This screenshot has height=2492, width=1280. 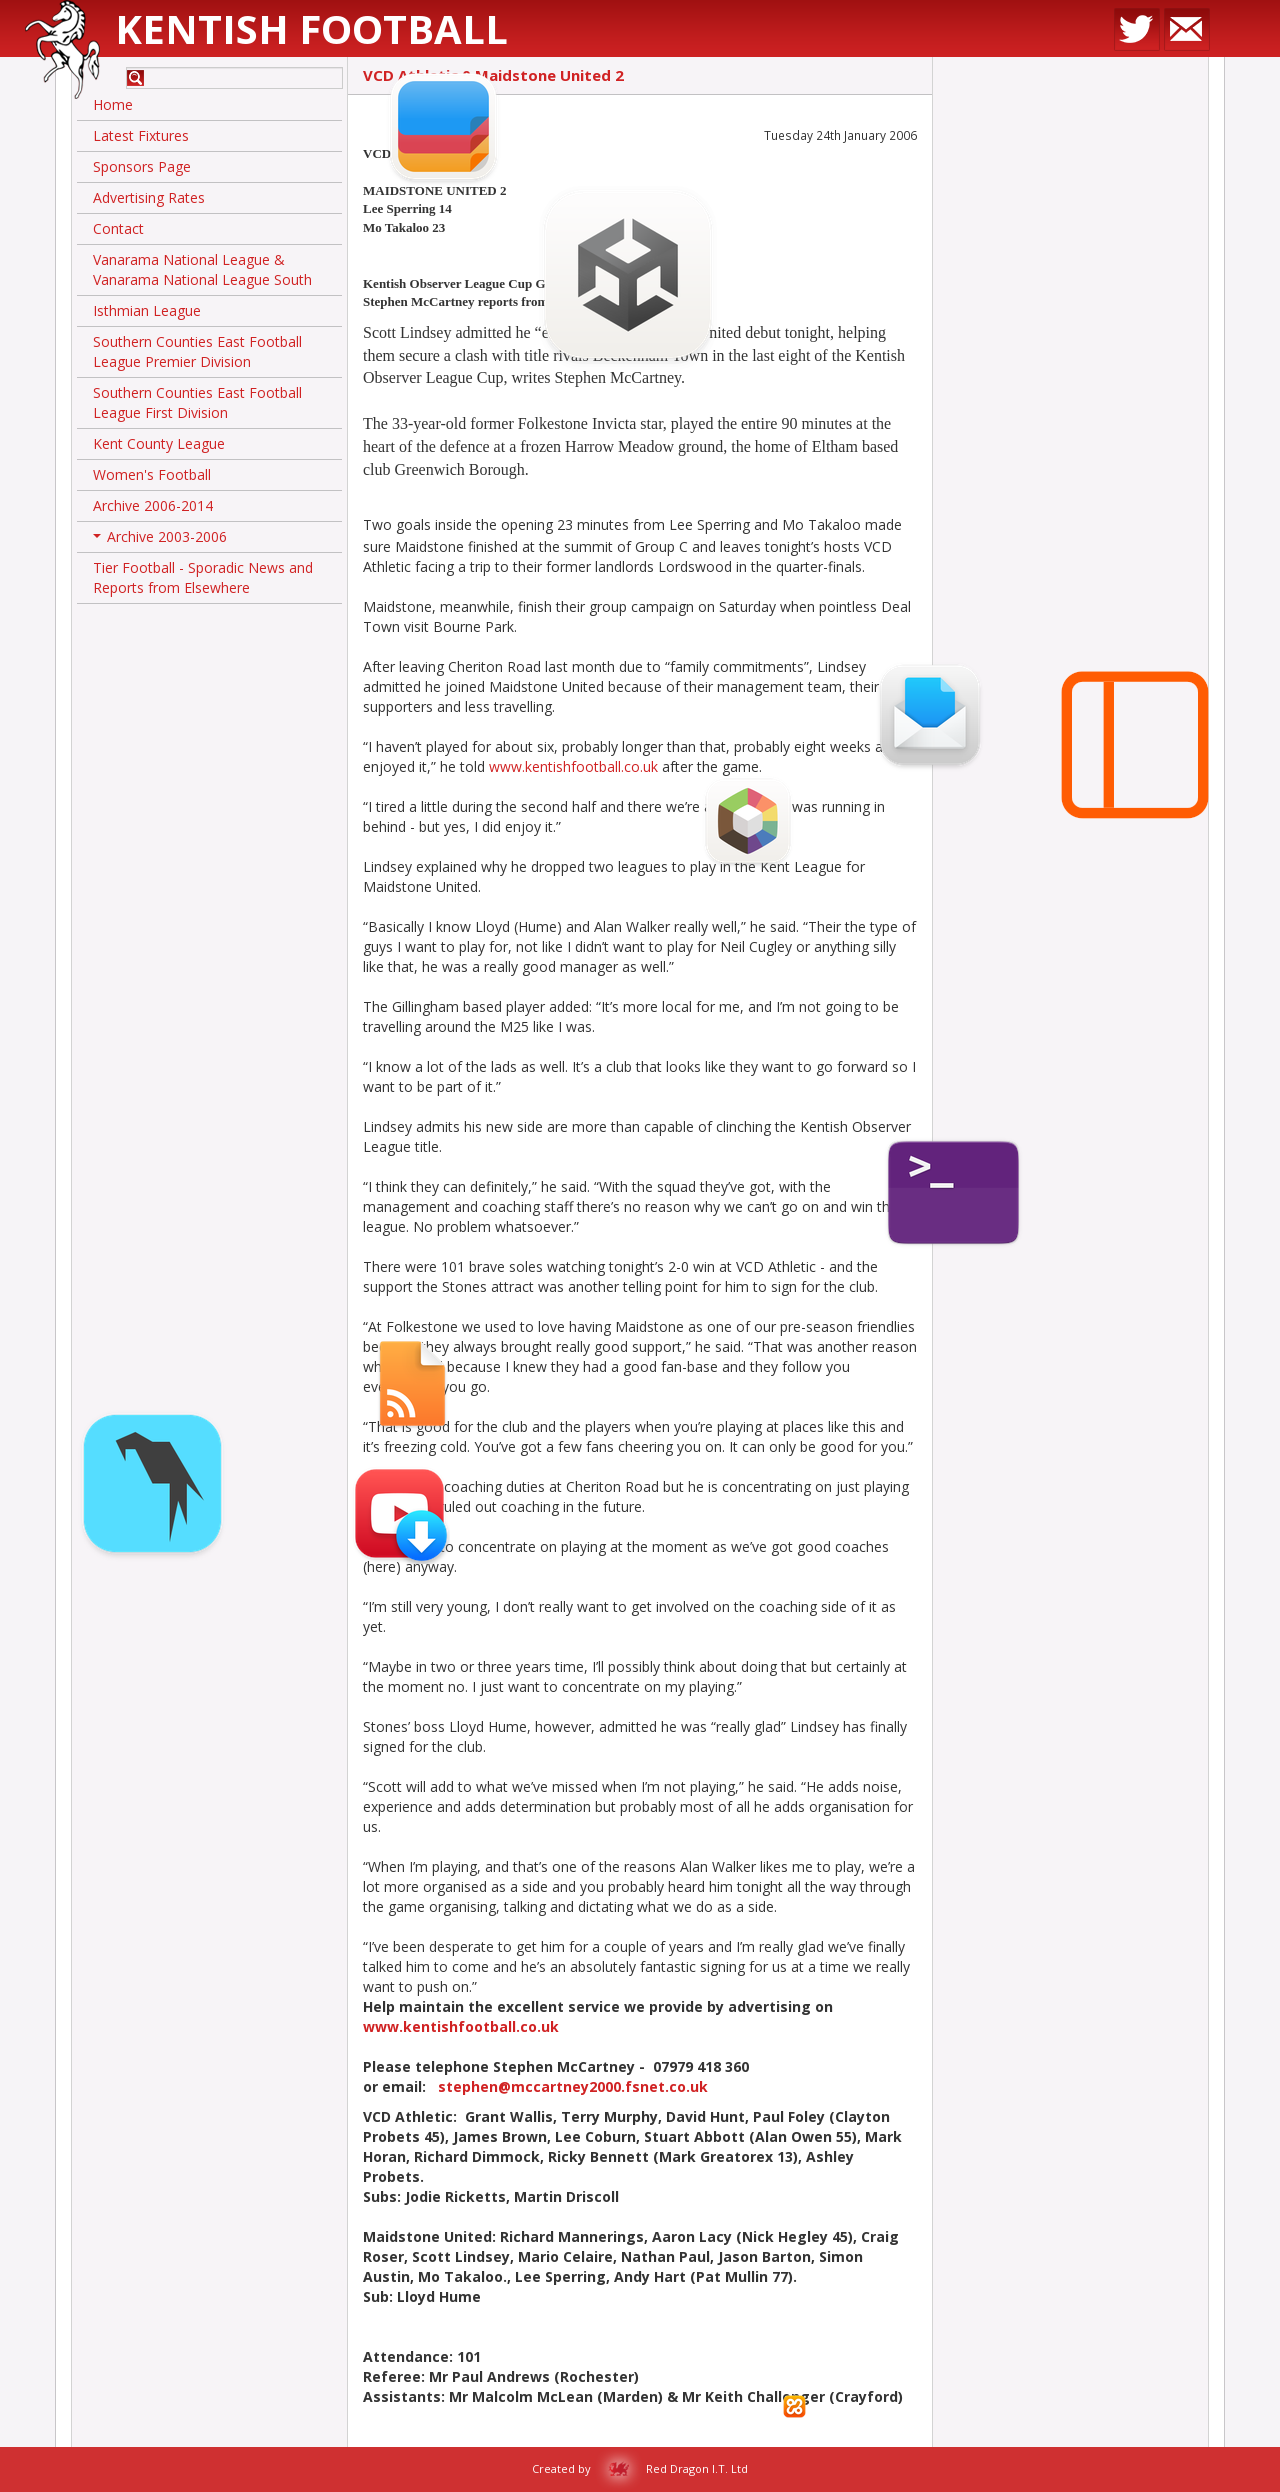 What do you see at coordinates (399, 1513) in the screenshot?
I see `download videos from youtube` at bounding box center [399, 1513].